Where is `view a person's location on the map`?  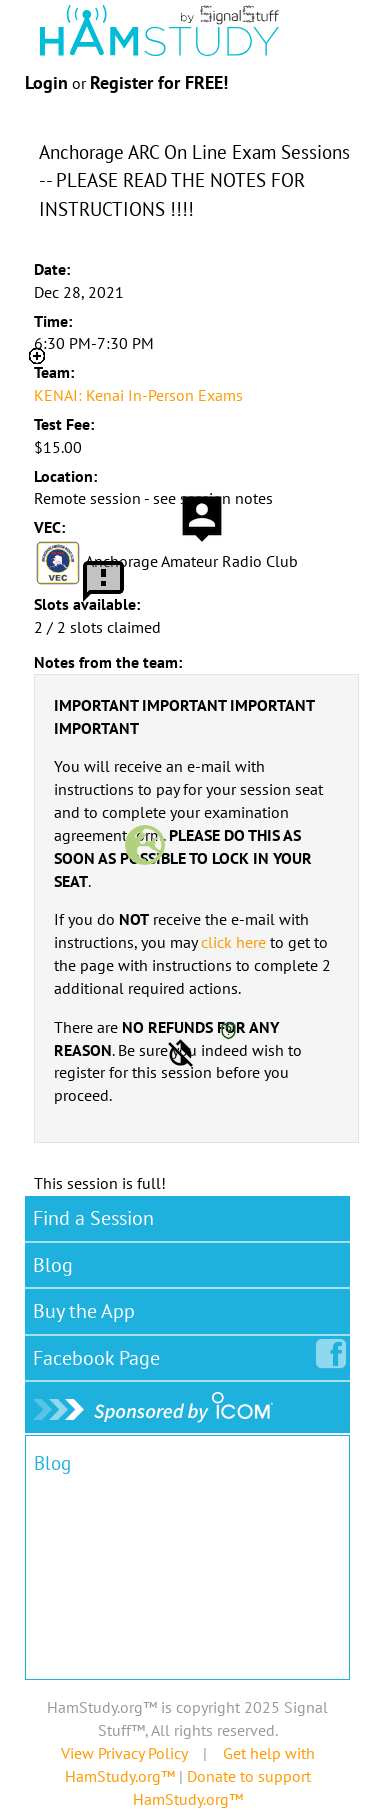
view a person's location on the map is located at coordinates (202, 518).